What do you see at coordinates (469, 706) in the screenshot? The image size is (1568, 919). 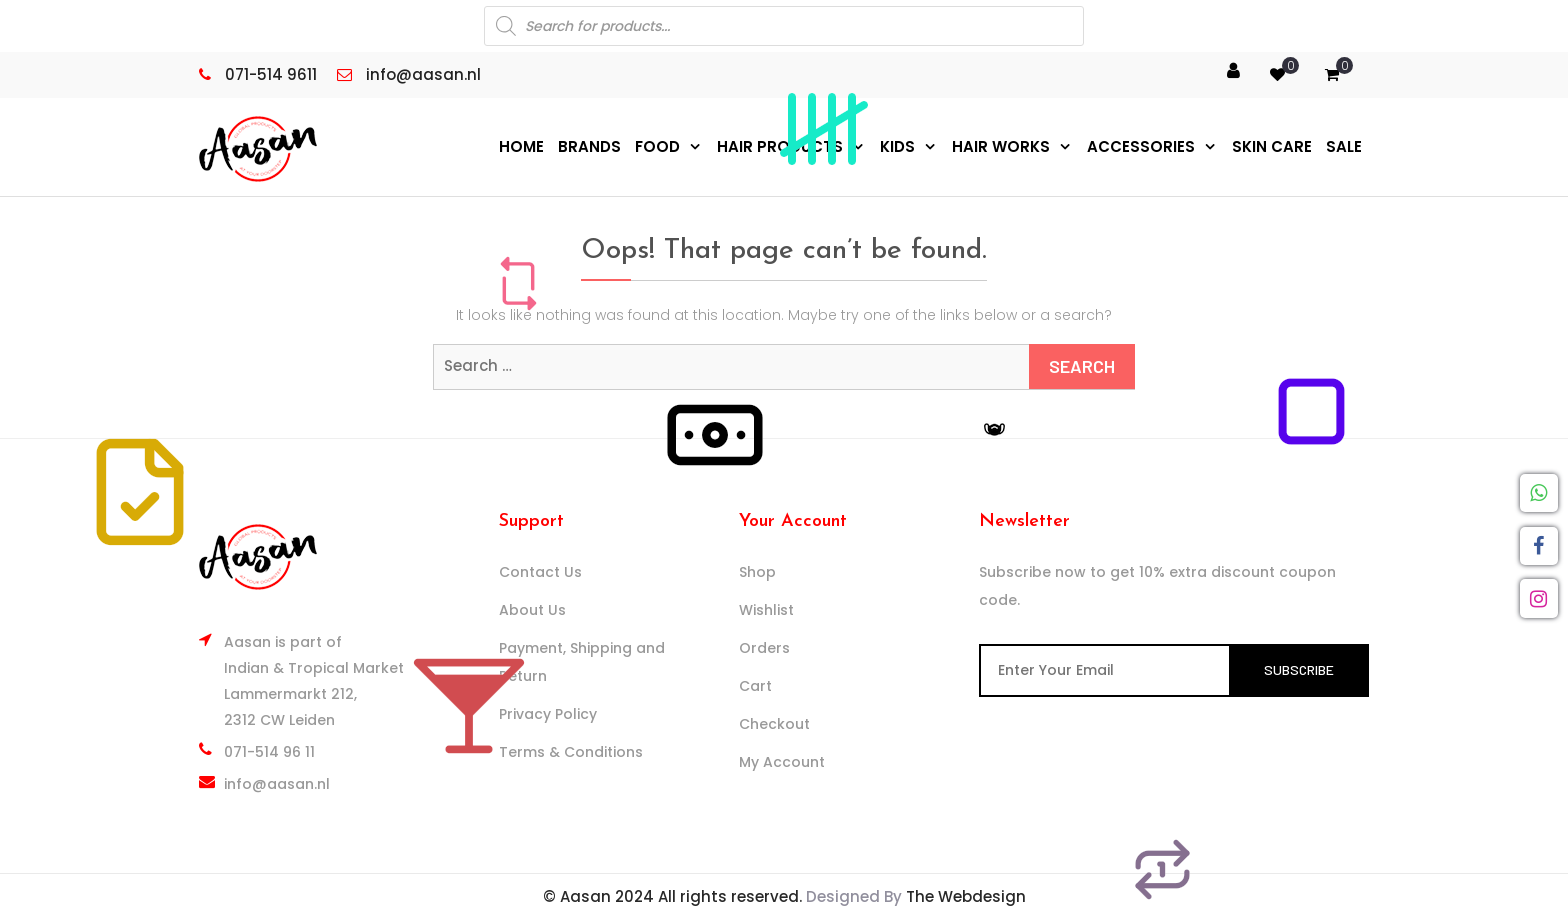 I see `access bar or cocktail menu` at bounding box center [469, 706].